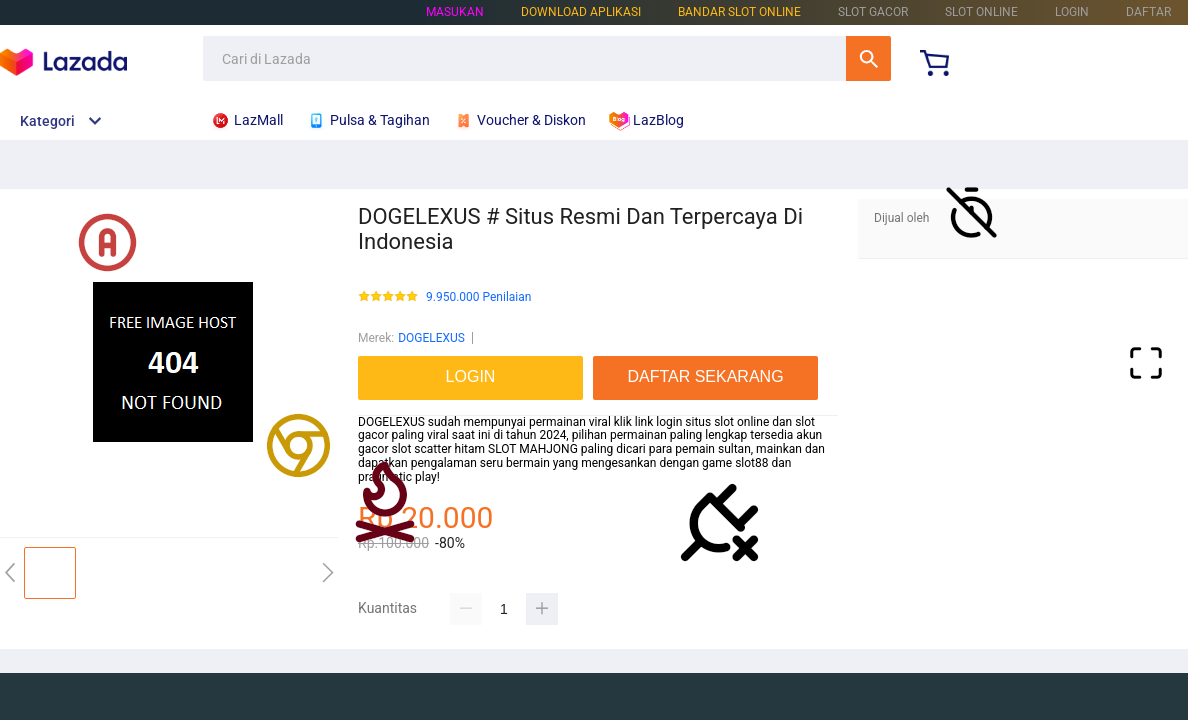 Image resolution: width=1188 pixels, height=720 pixels. I want to click on indicates an "A" grade or rating, so click(107, 242).